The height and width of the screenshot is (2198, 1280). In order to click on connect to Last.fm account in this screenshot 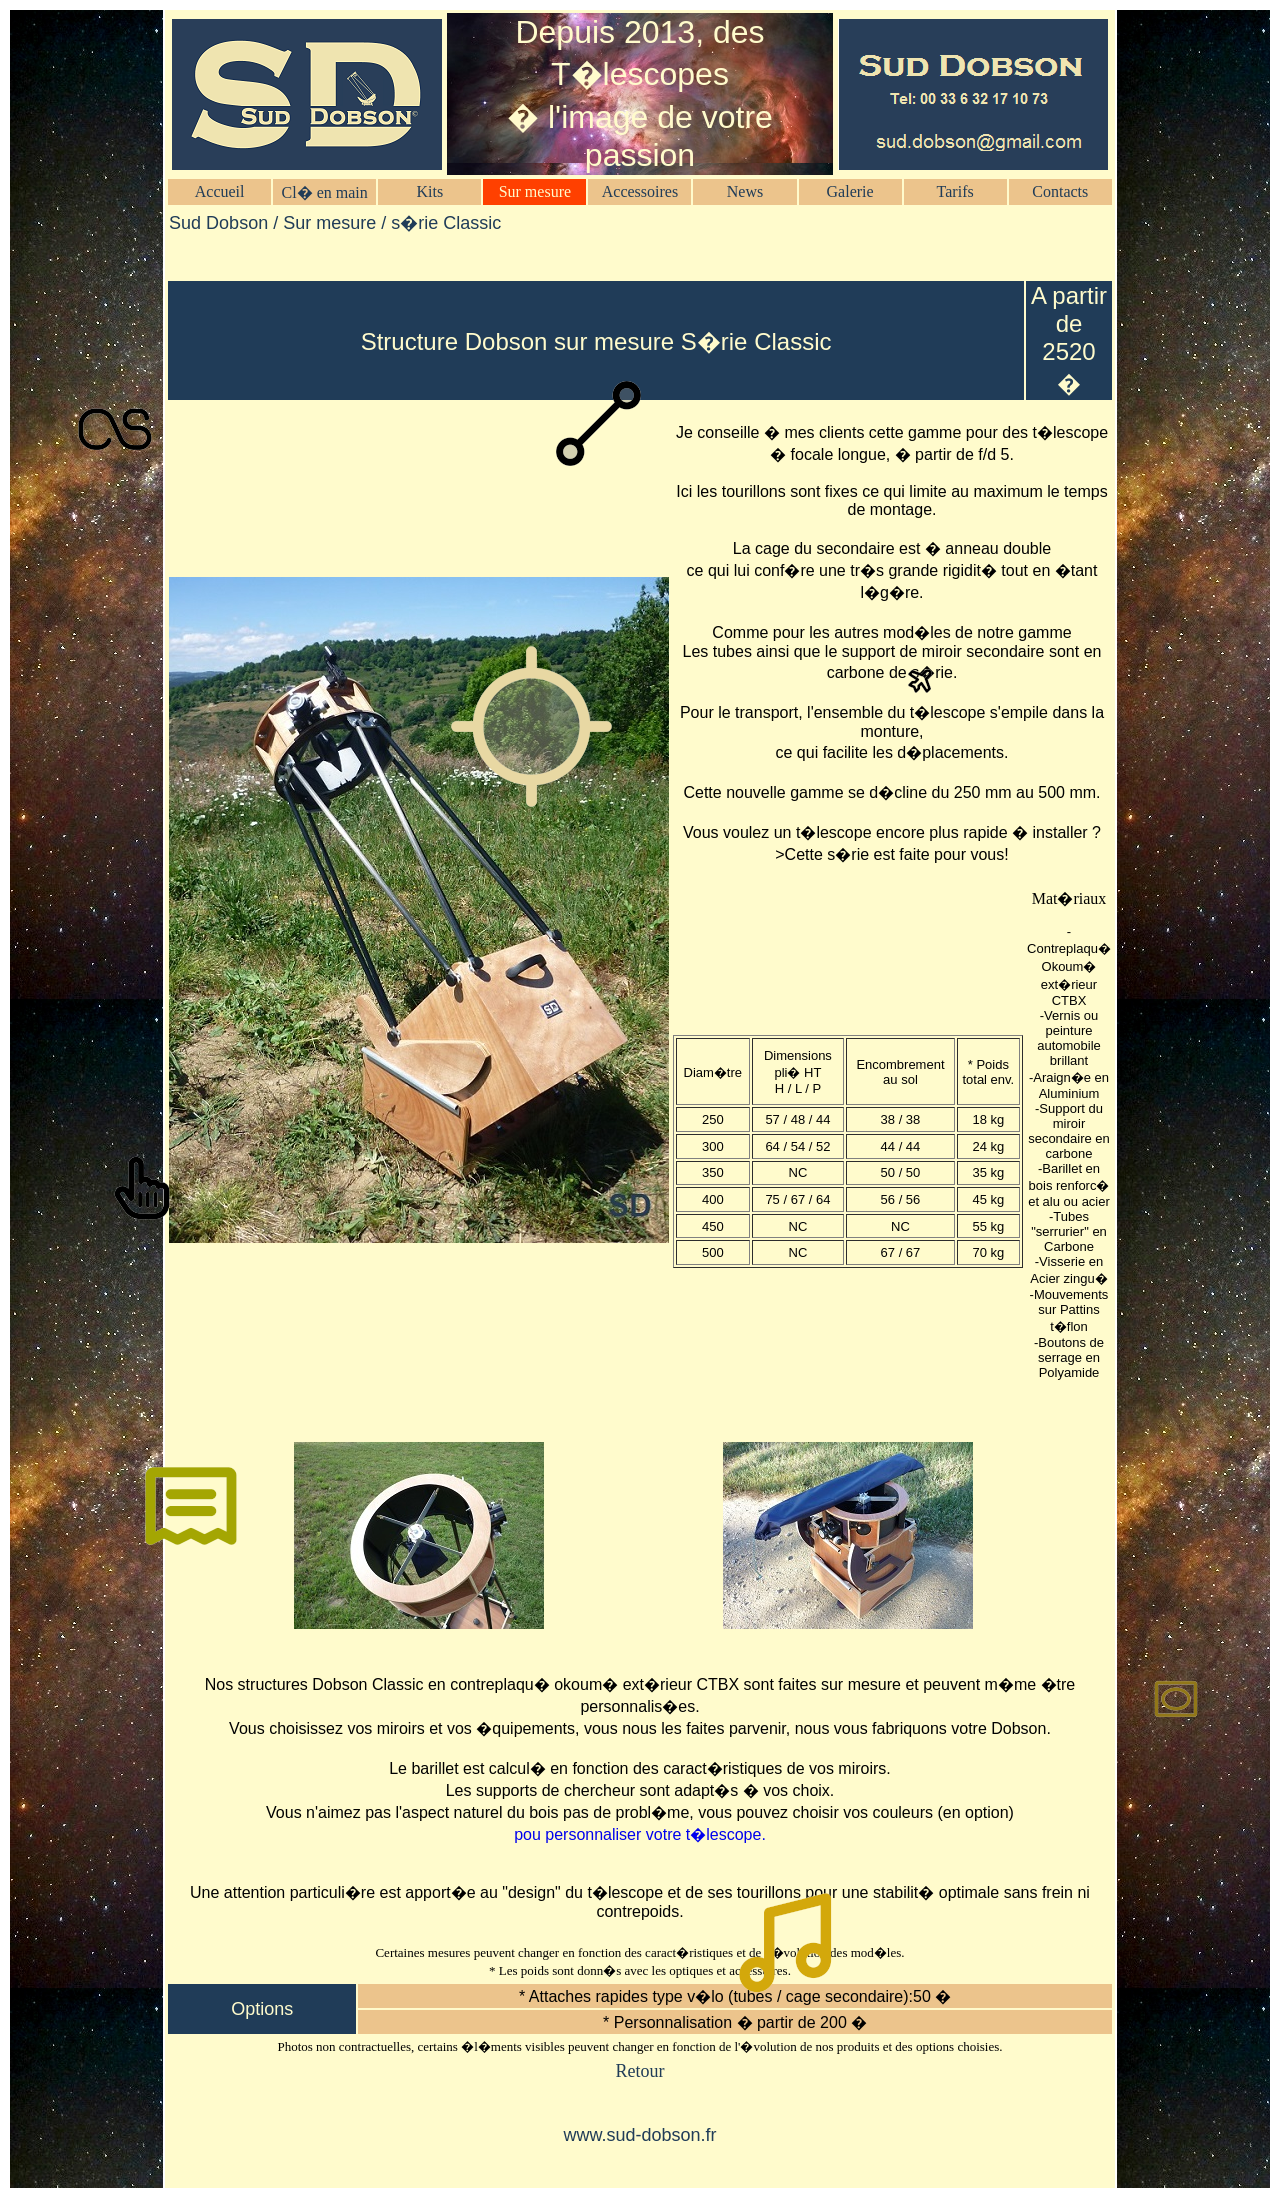, I will do `click(115, 428)`.